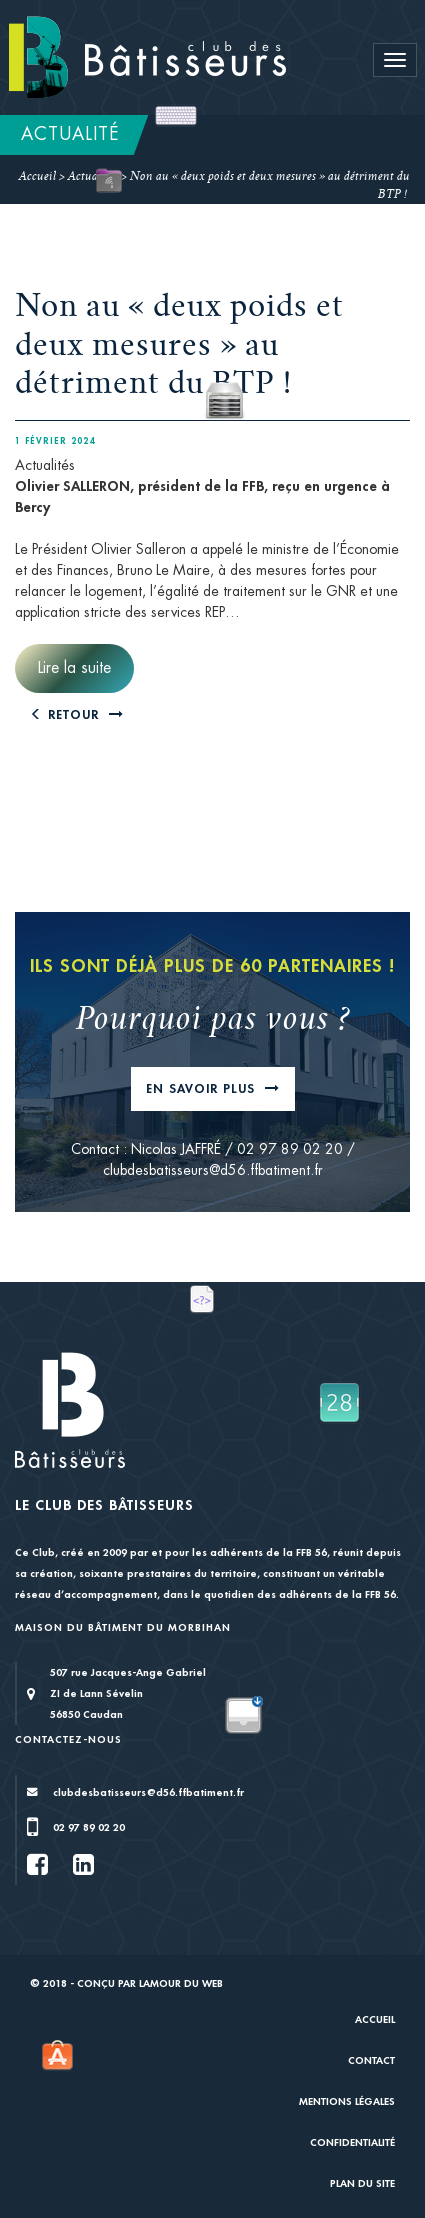 Image resolution: width=425 pixels, height=2218 pixels. Describe the element at coordinates (109, 180) in the screenshot. I see `folder synced with insync cloud service` at that location.